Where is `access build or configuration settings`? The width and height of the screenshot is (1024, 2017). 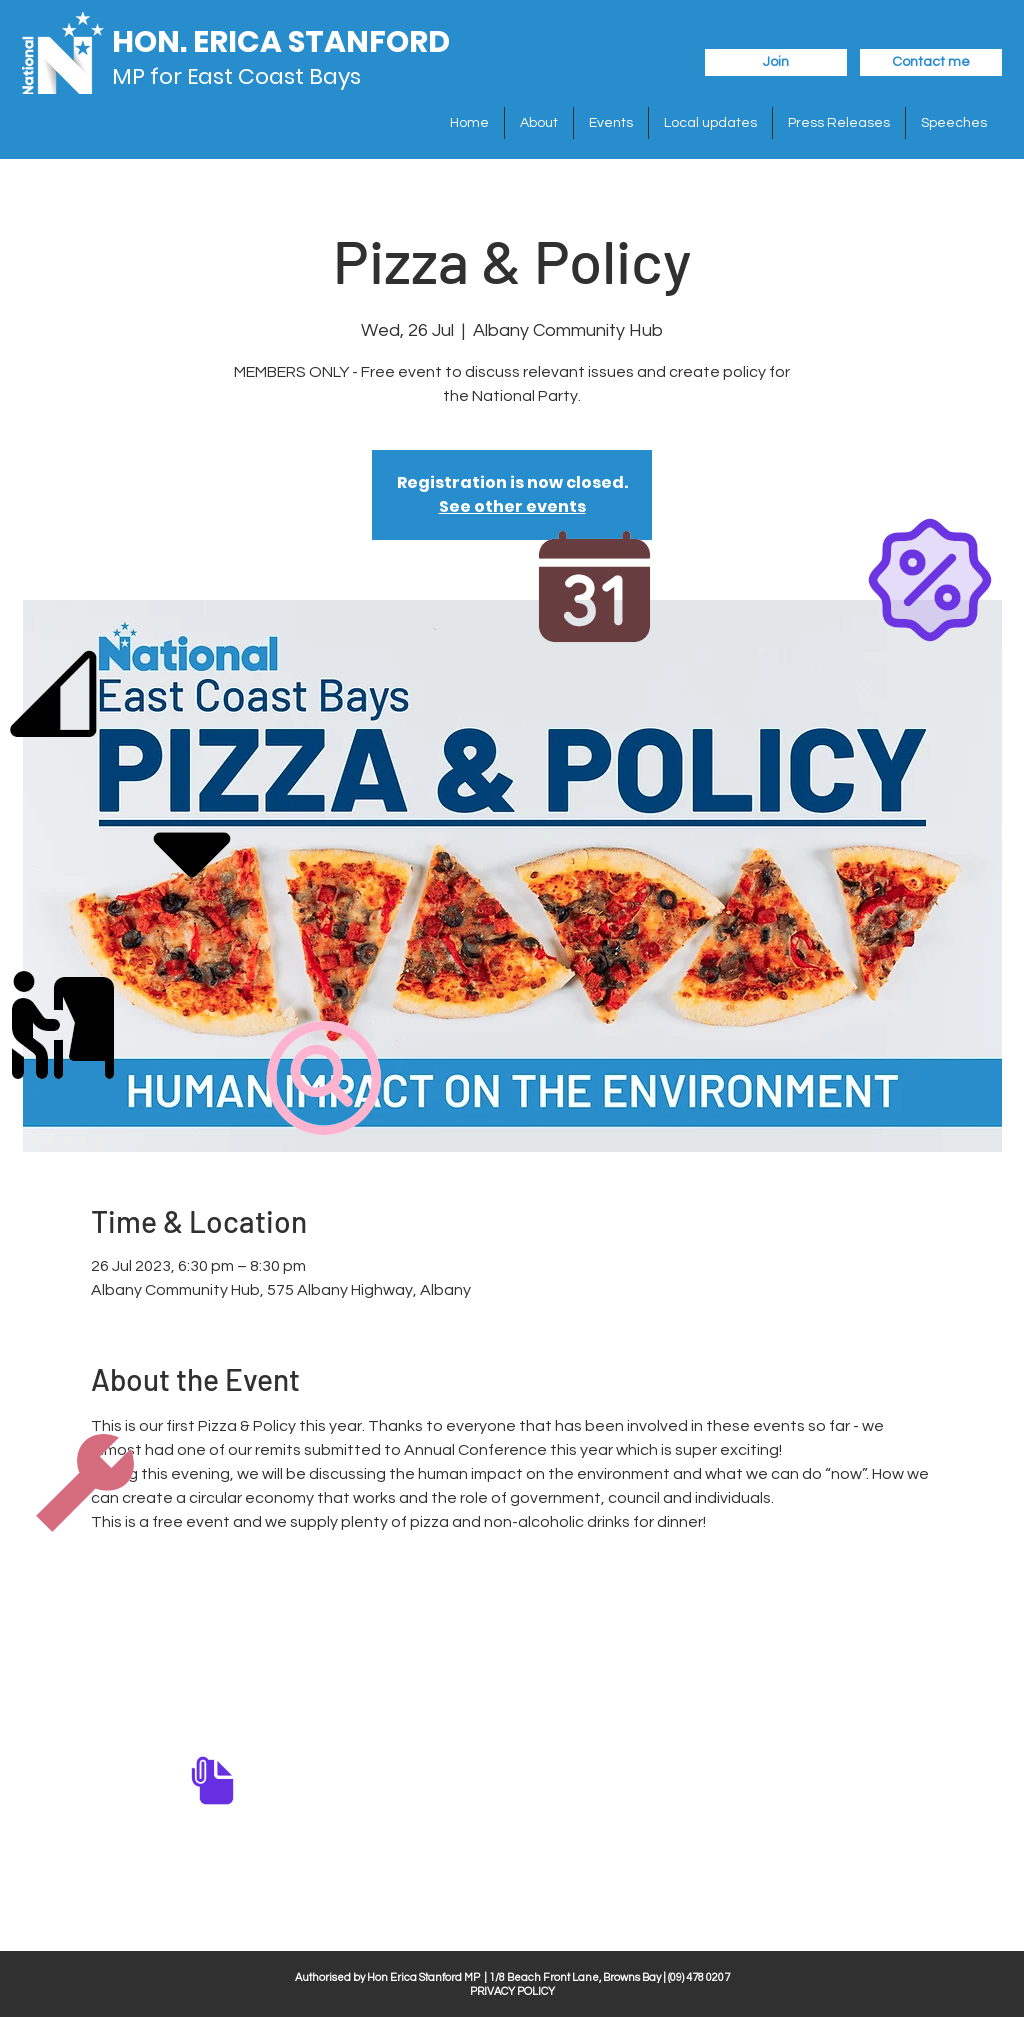
access build or configuration settings is located at coordinates (85, 1483).